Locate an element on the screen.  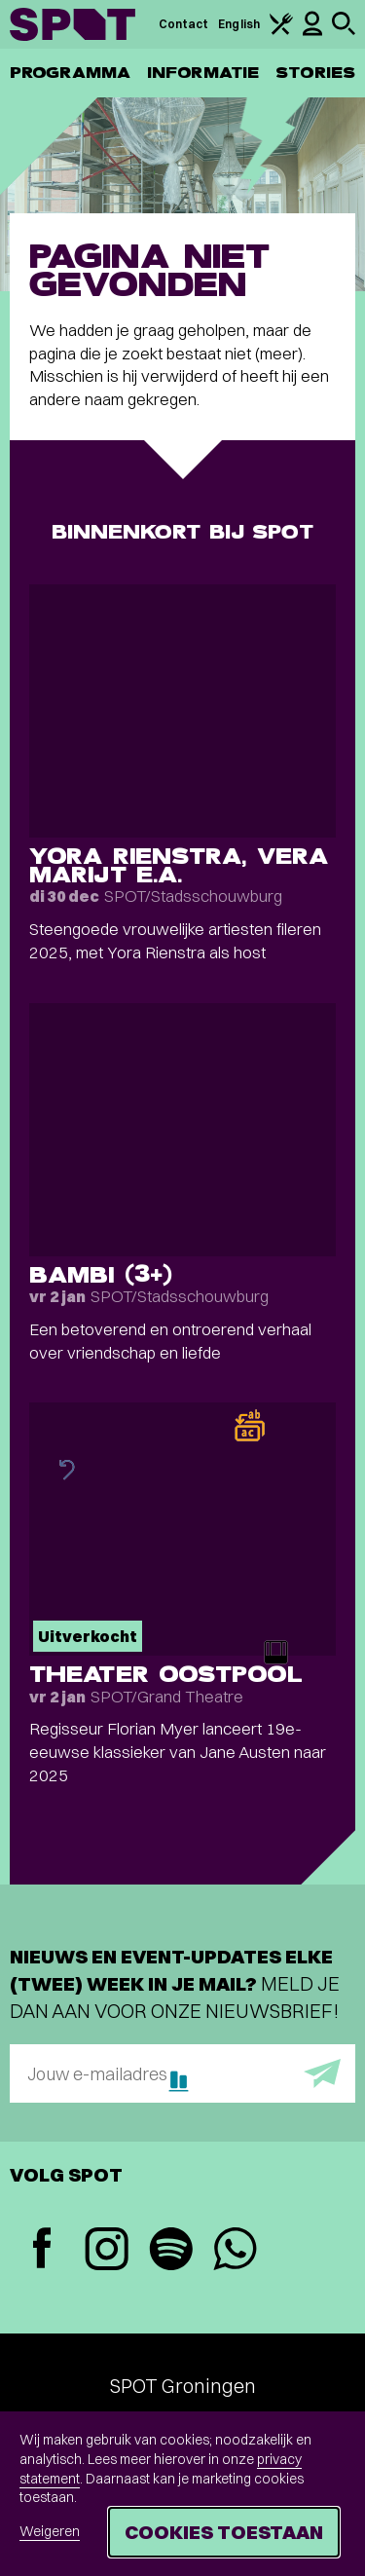
discard changes and revert to previous state is located at coordinates (66, 1469).